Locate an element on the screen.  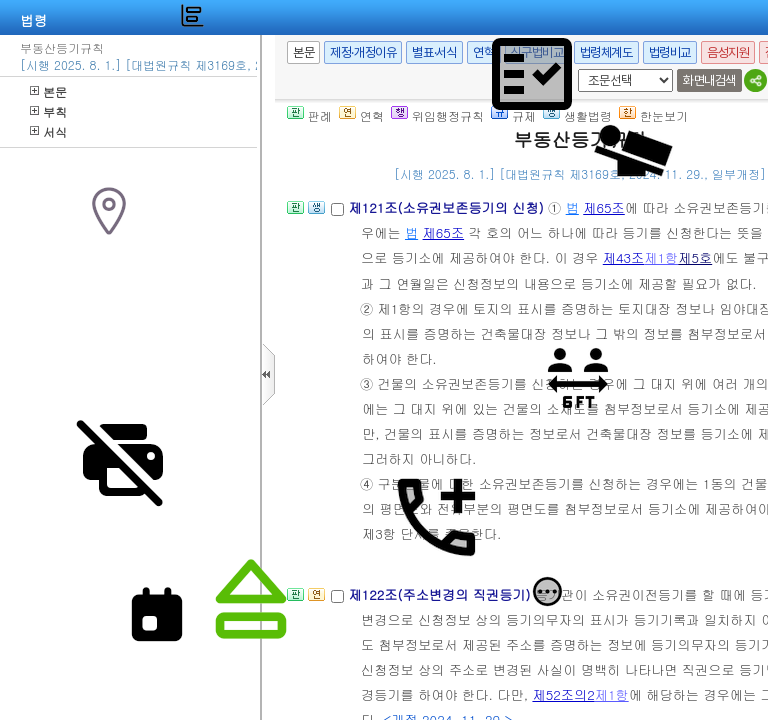
eject media or disc from player is located at coordinates (251, 599).